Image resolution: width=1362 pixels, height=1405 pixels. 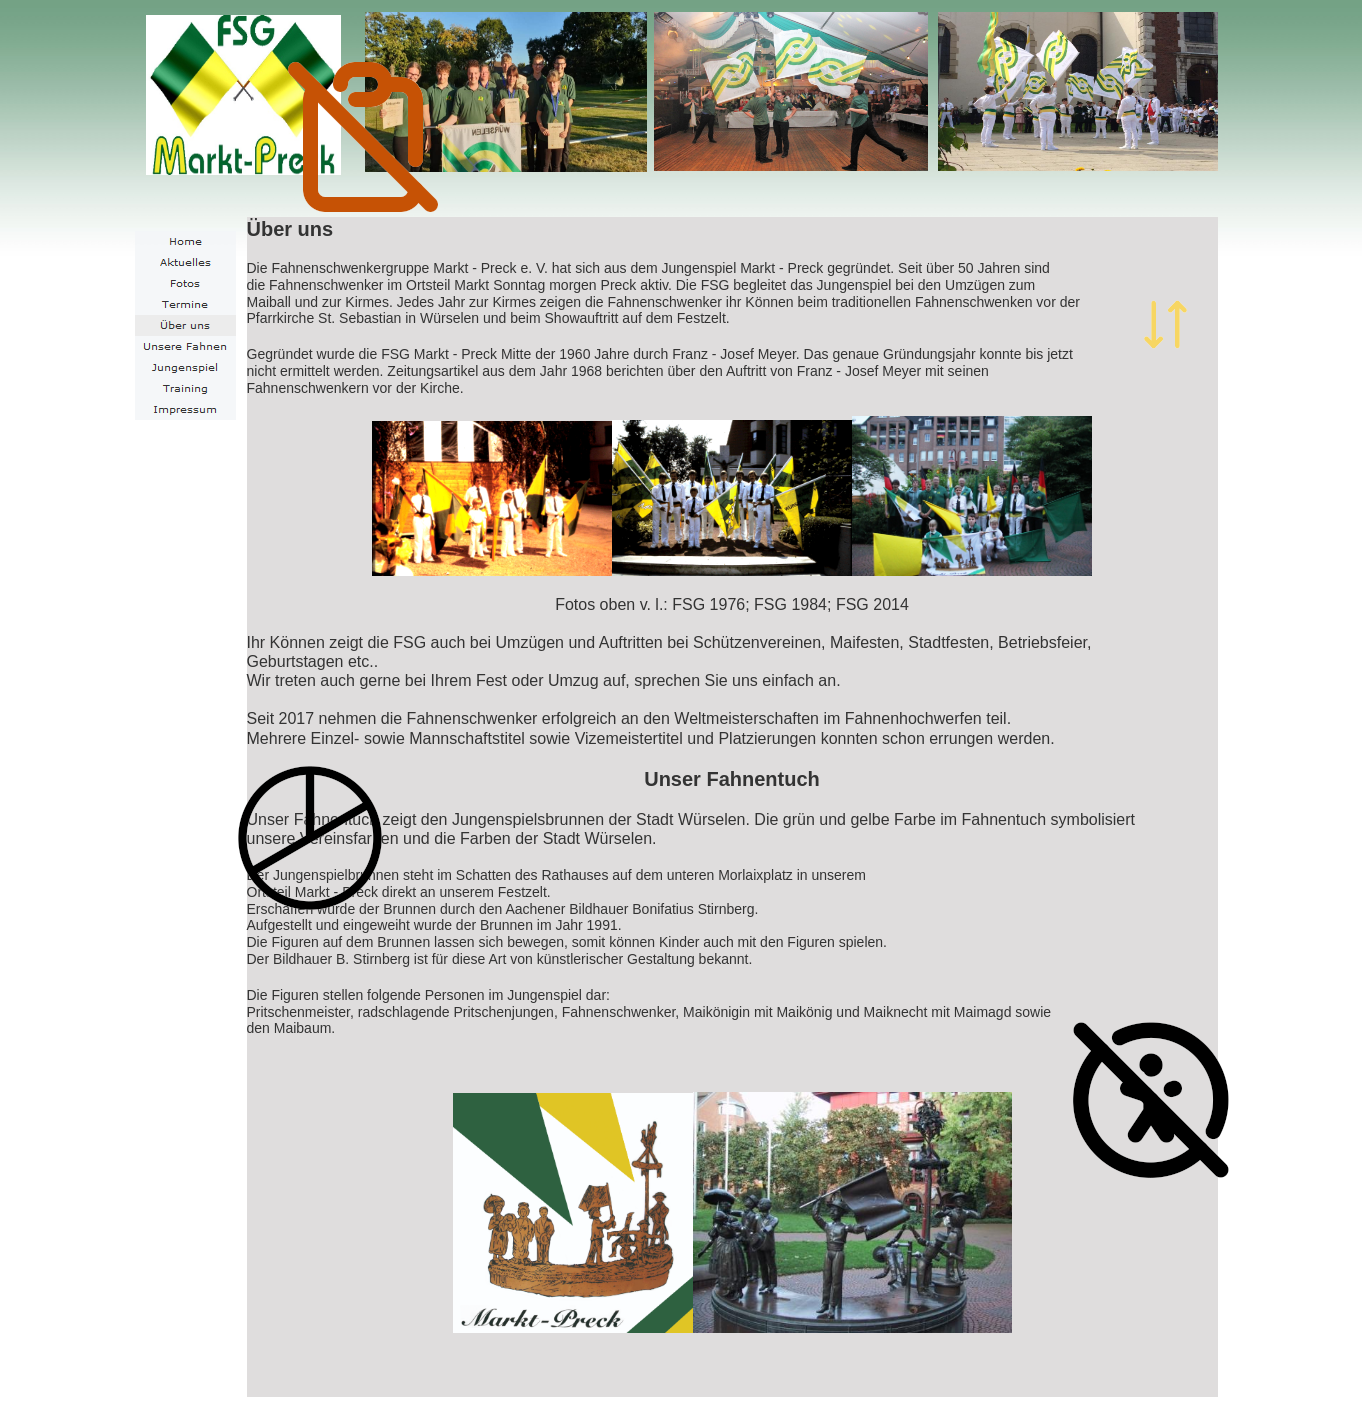 I want to click on accessibility features disabled, so click(x=1151, y=1100).